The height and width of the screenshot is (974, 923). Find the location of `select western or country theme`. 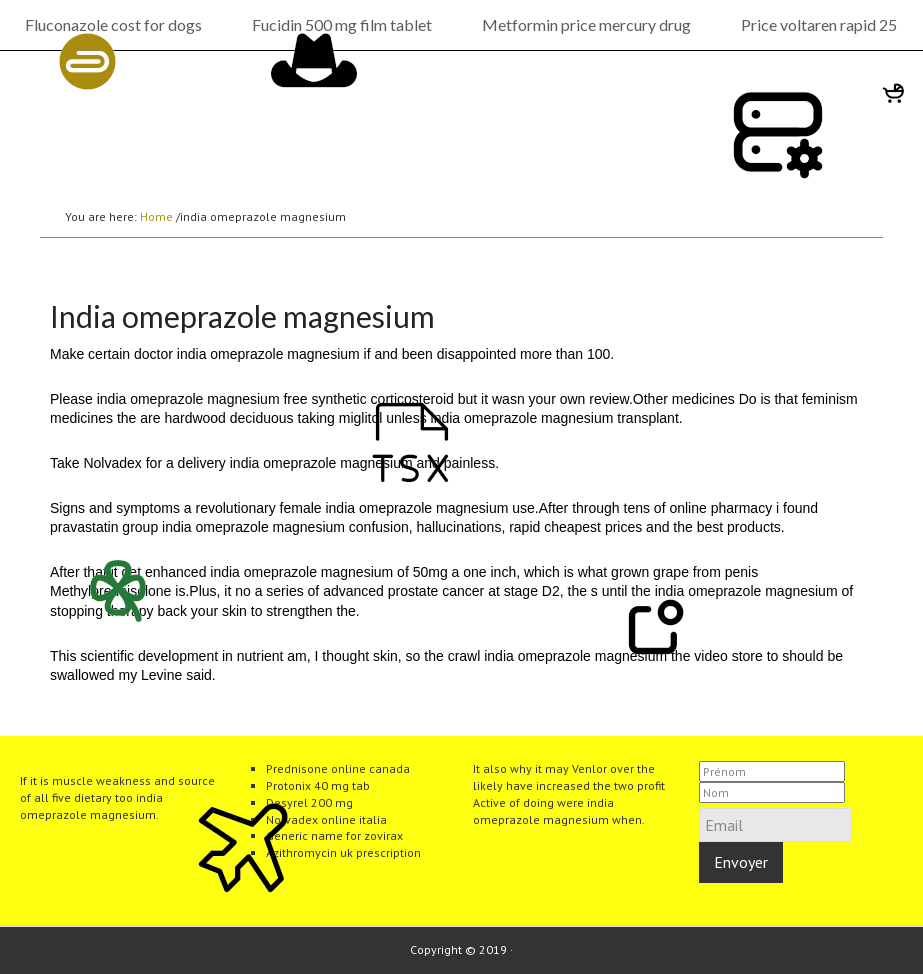

select western or country theme is located at coordinates (314, 63).